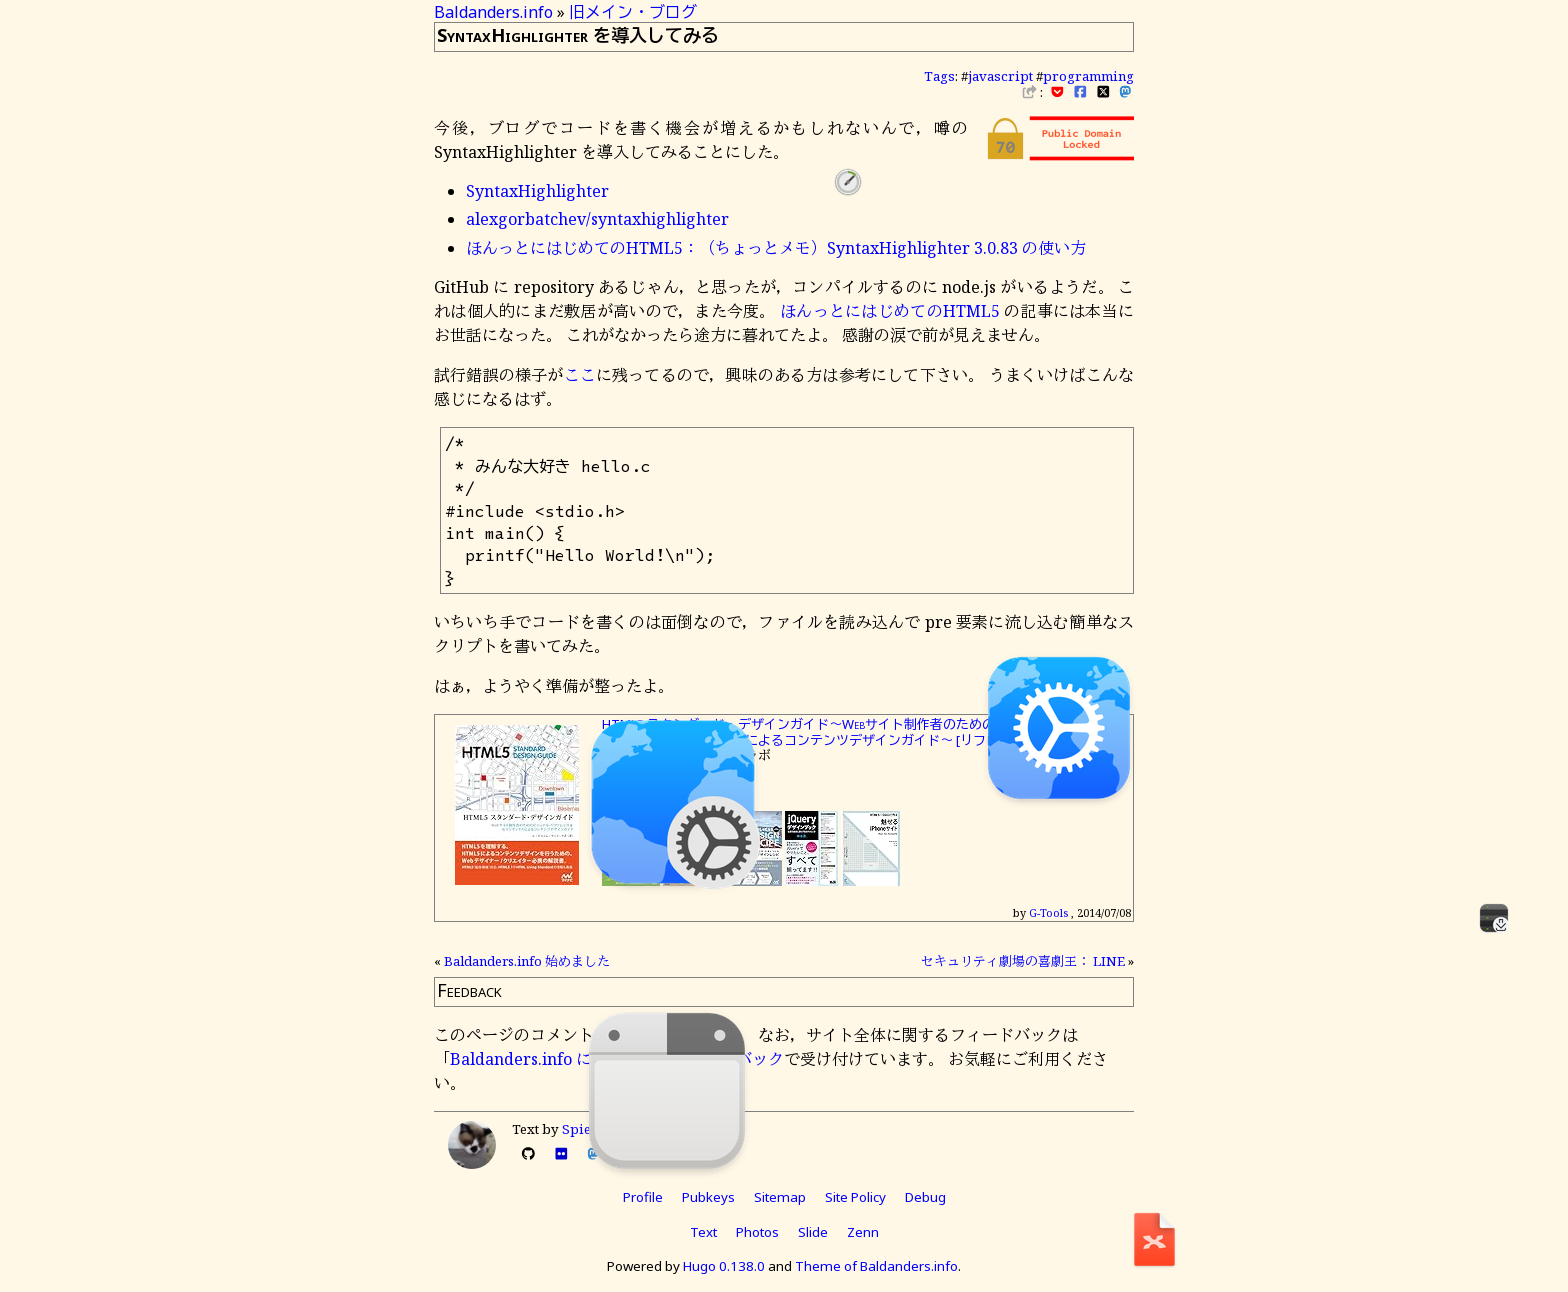 The width and height of the screenshot is (1568, 1292). I want to click on open sysprof system profiler, so click(848, 182).